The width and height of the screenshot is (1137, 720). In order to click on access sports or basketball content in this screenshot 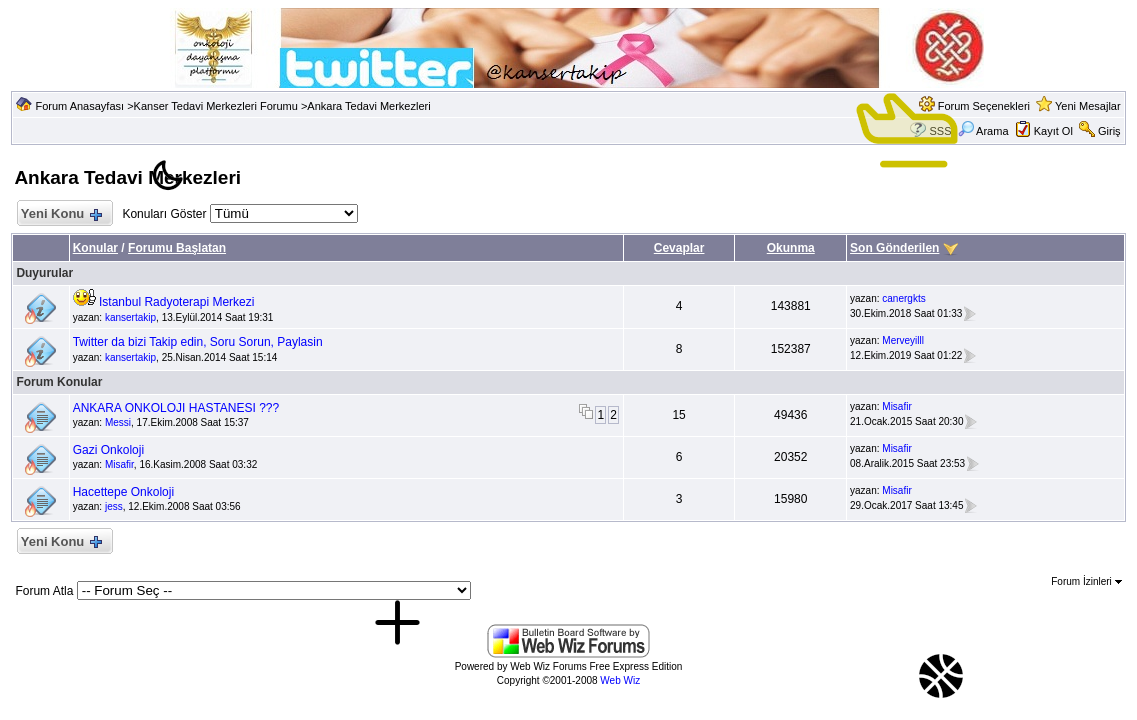, I will do `click(941, 676)`.